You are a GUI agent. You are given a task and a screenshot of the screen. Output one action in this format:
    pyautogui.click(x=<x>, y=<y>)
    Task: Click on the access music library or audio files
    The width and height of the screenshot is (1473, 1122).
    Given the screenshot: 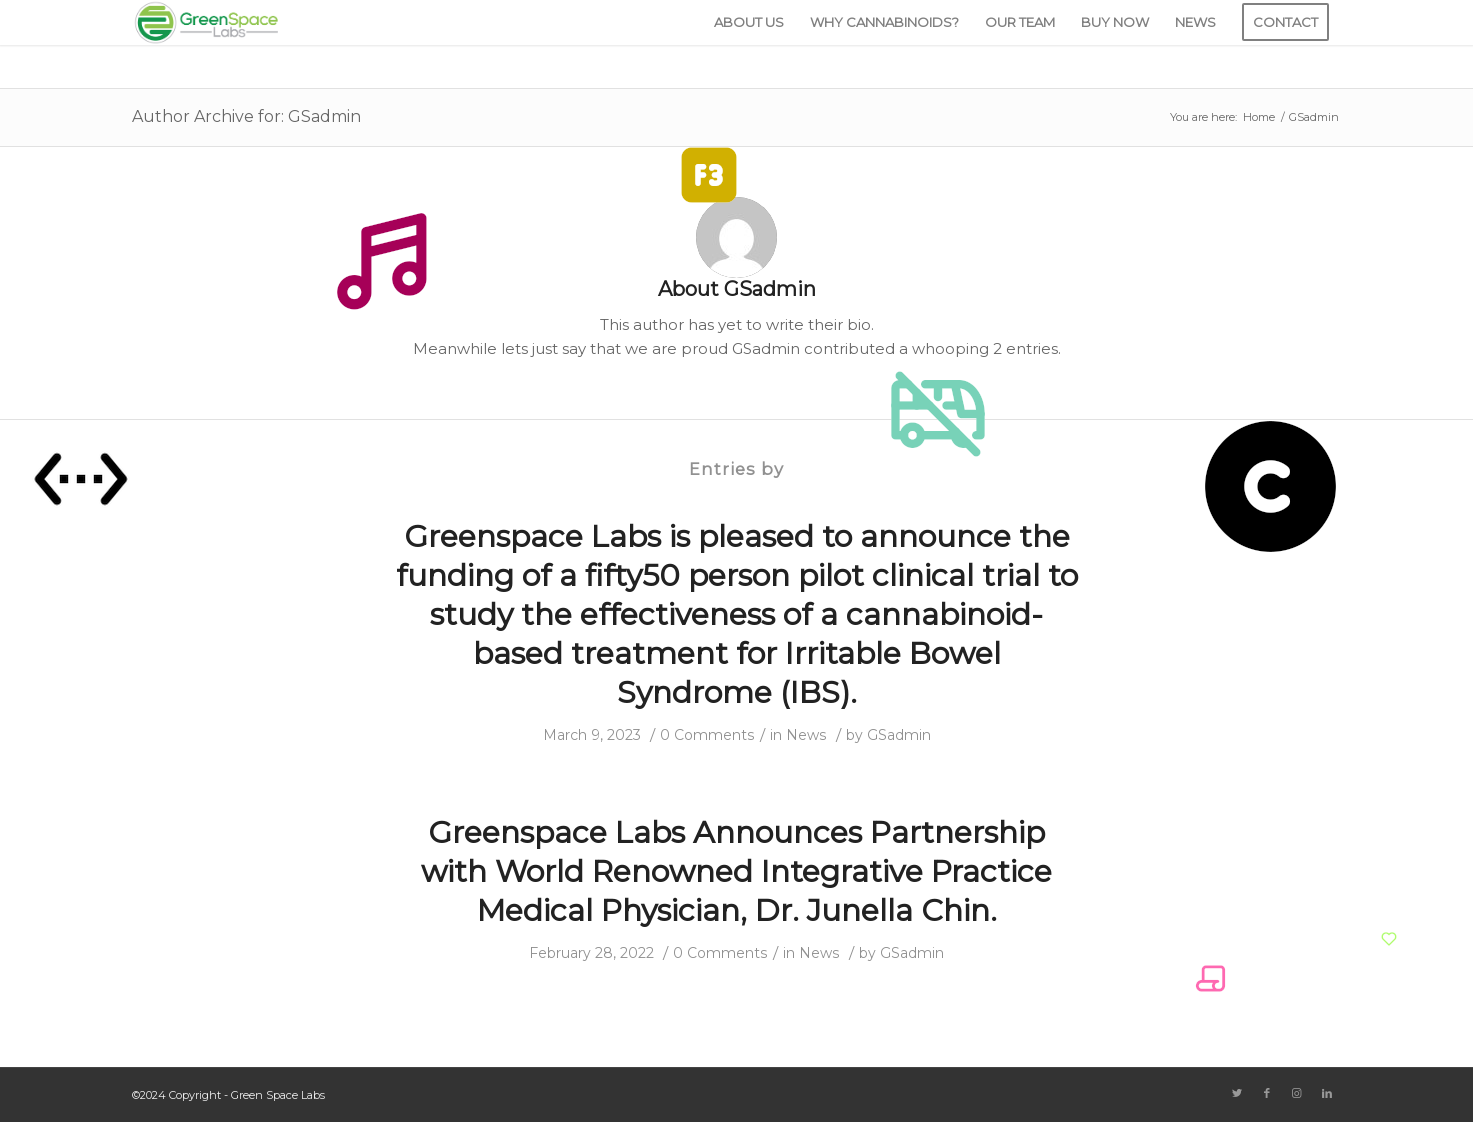 What is the action you would take?
    pyautogui.click(x=387, y=263)
    